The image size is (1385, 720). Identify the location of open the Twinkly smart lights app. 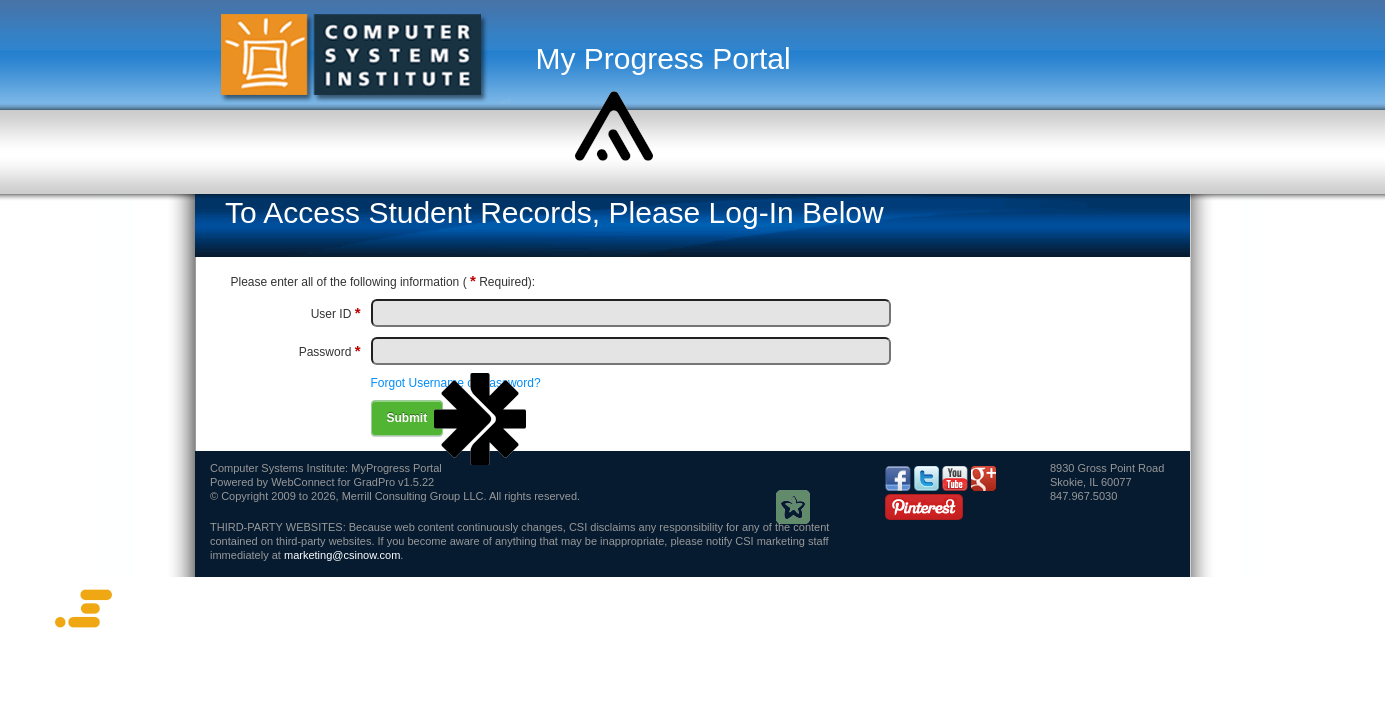
(793, 507).